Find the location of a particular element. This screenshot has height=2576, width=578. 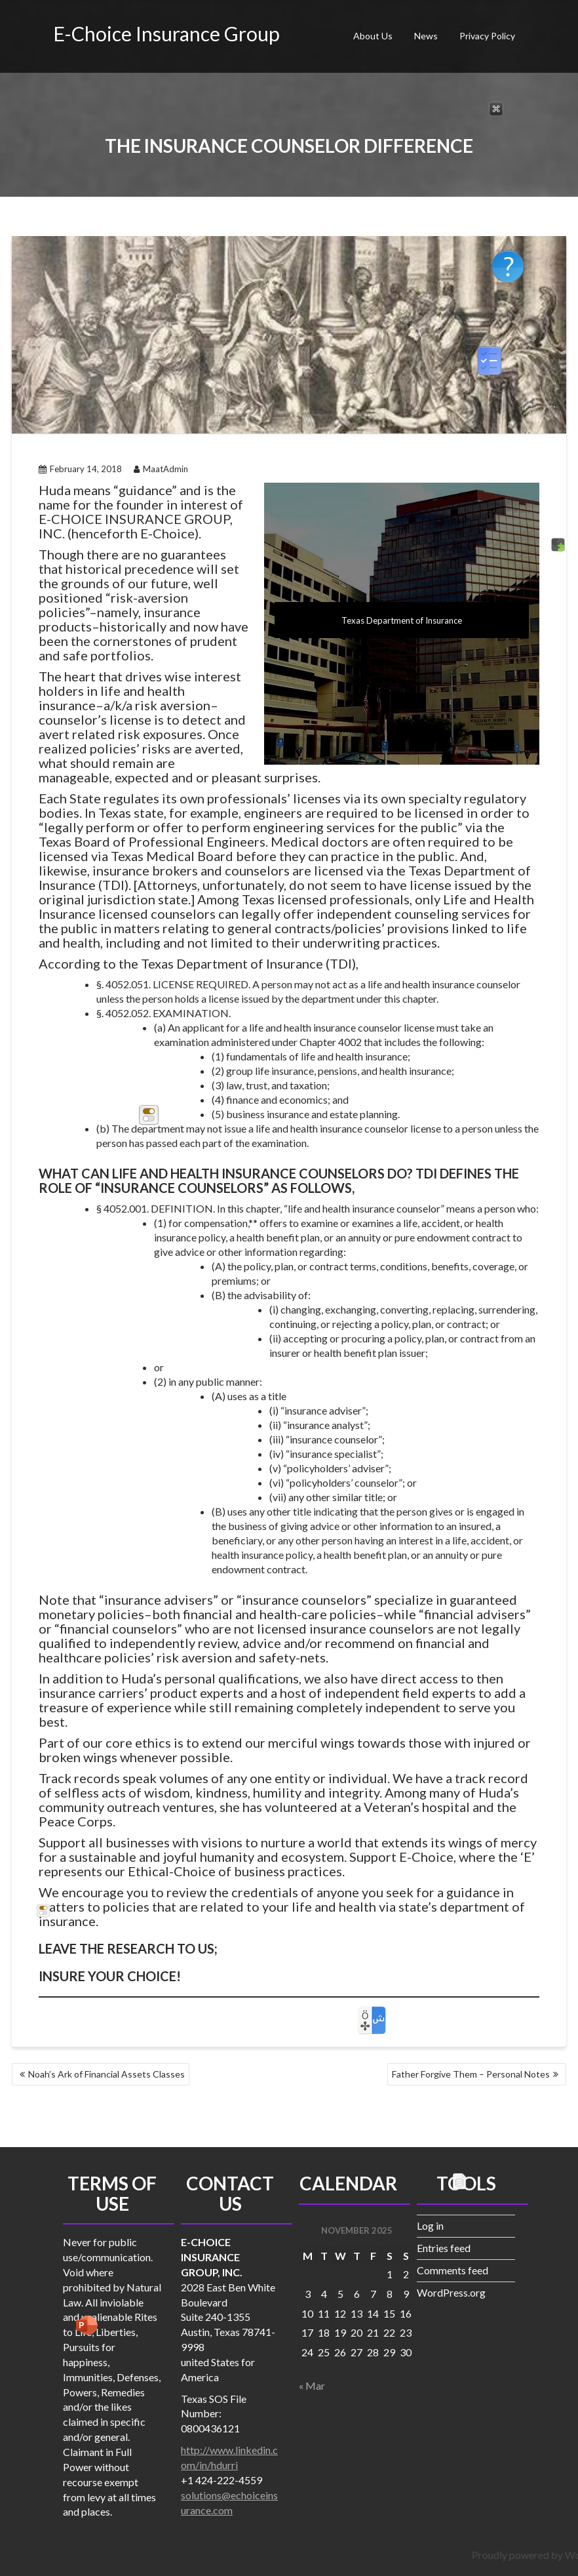

open gnome tweaks settings is located at coordinates (43, 1910).